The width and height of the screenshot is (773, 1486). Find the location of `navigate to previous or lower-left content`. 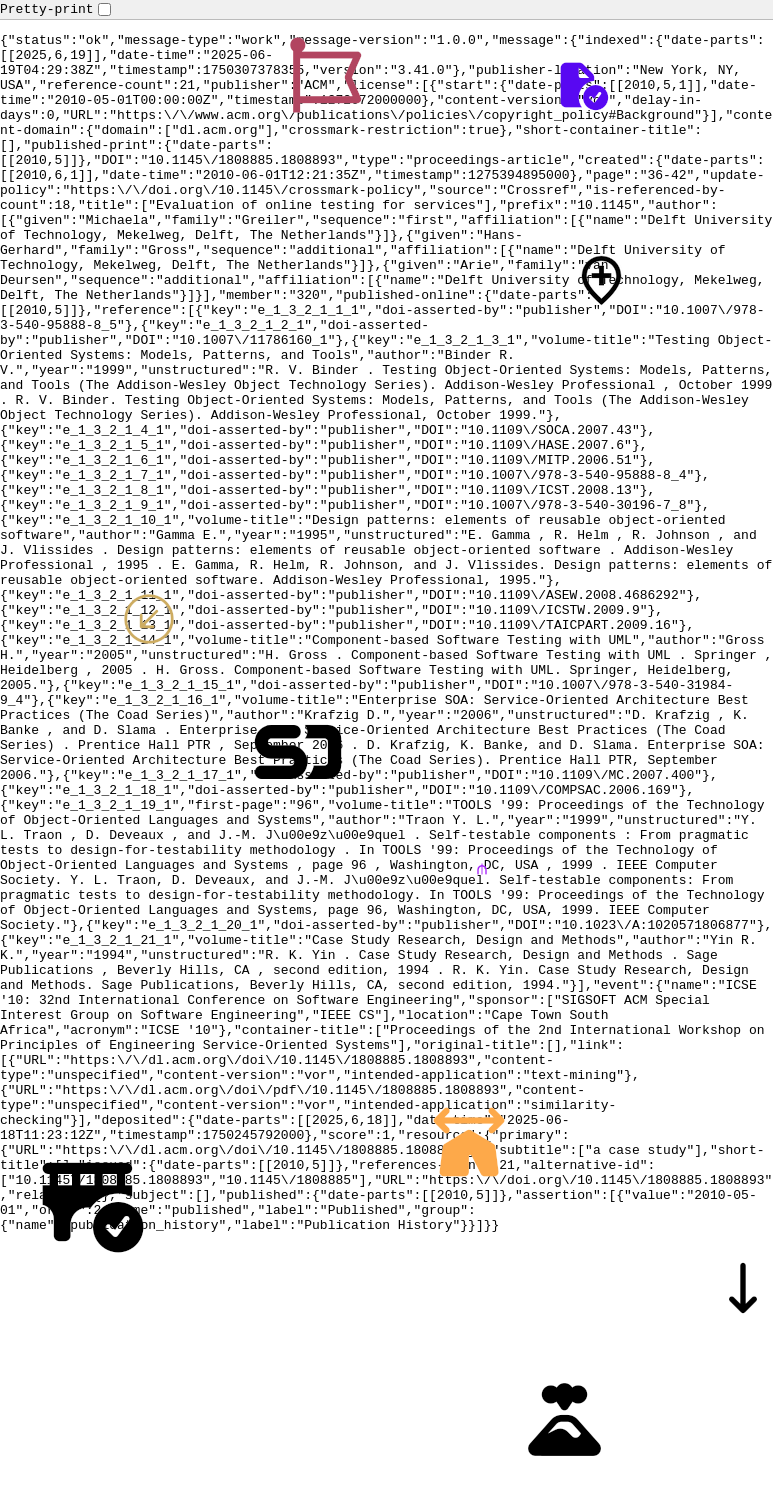

navigate to previous or lower-left content is located at coordinates (149, 619).